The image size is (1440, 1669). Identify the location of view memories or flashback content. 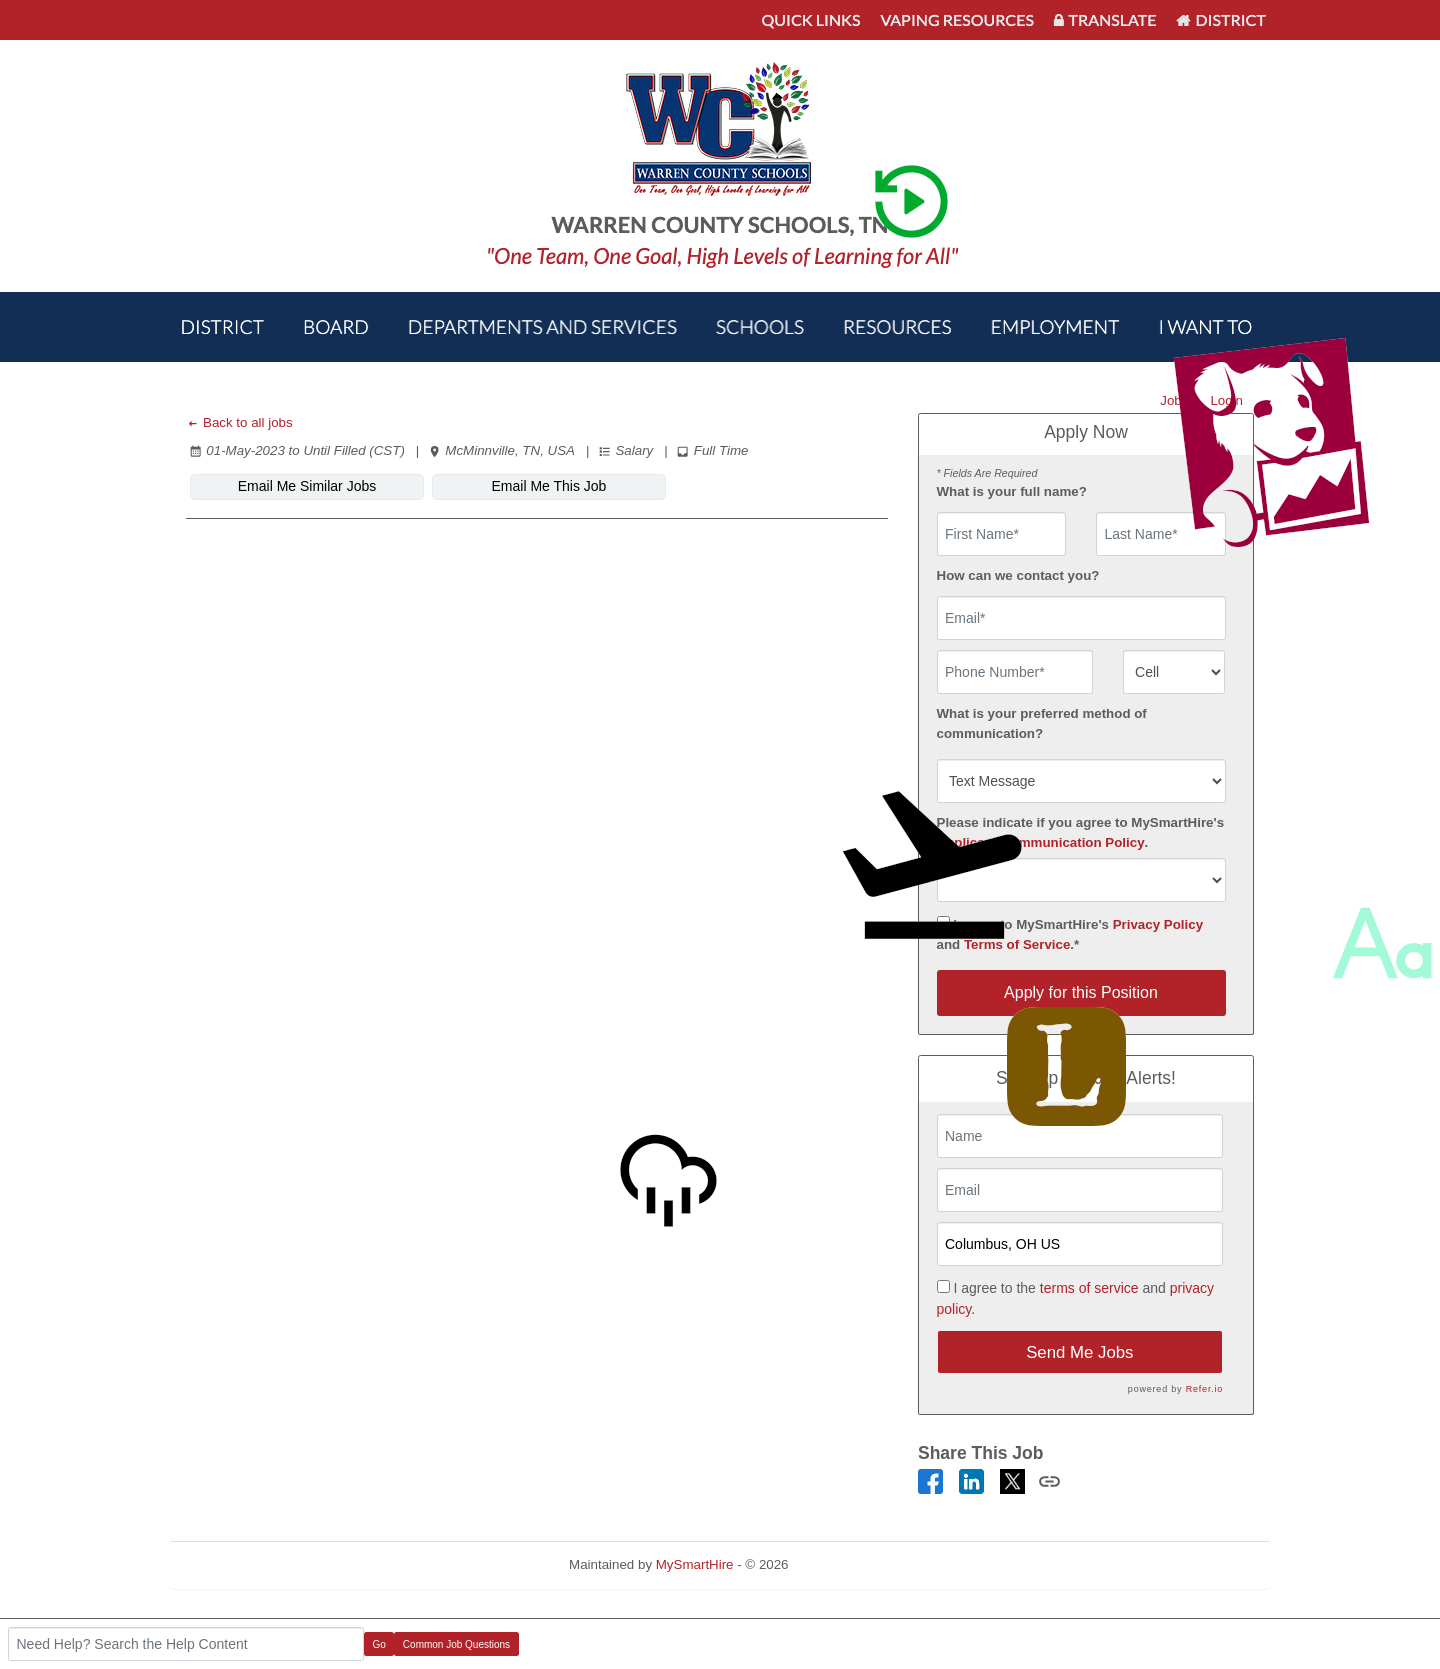
(911, 201).